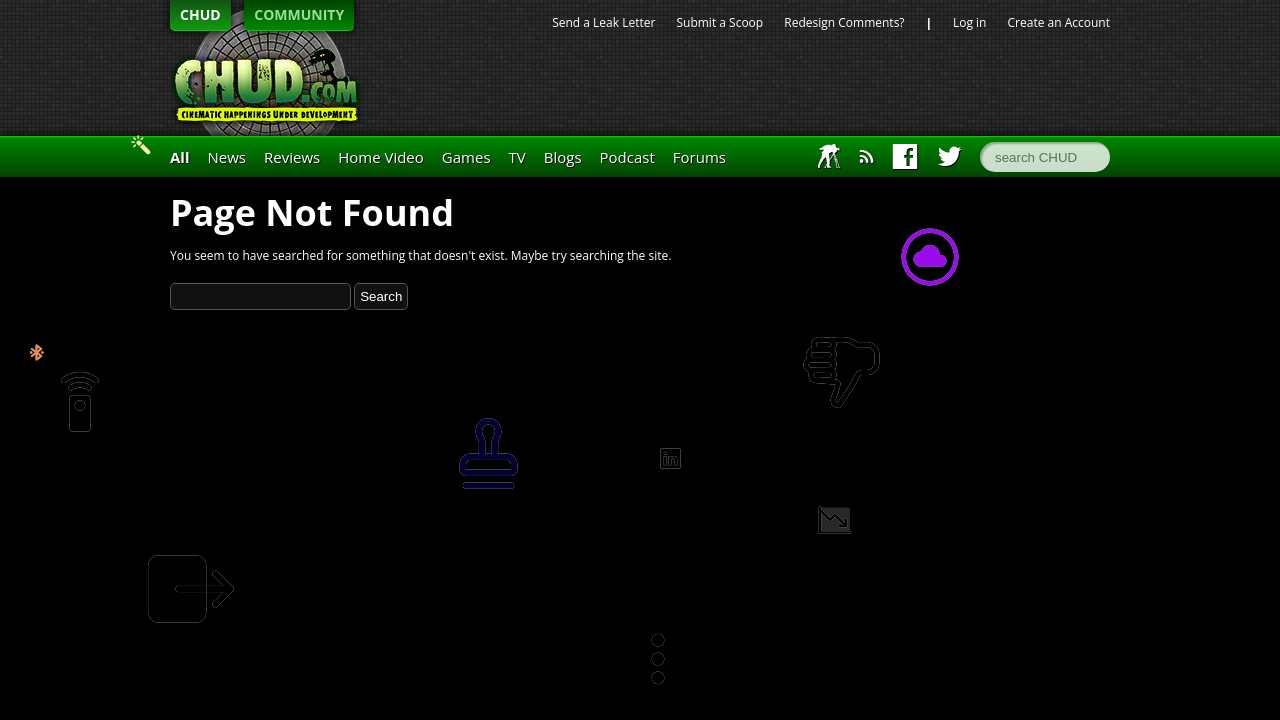 The width and height of the screenshot is (1280, 720). Describe the element at coordinates (658, 659) in the screenshot. I see `open more options menu` at that location.